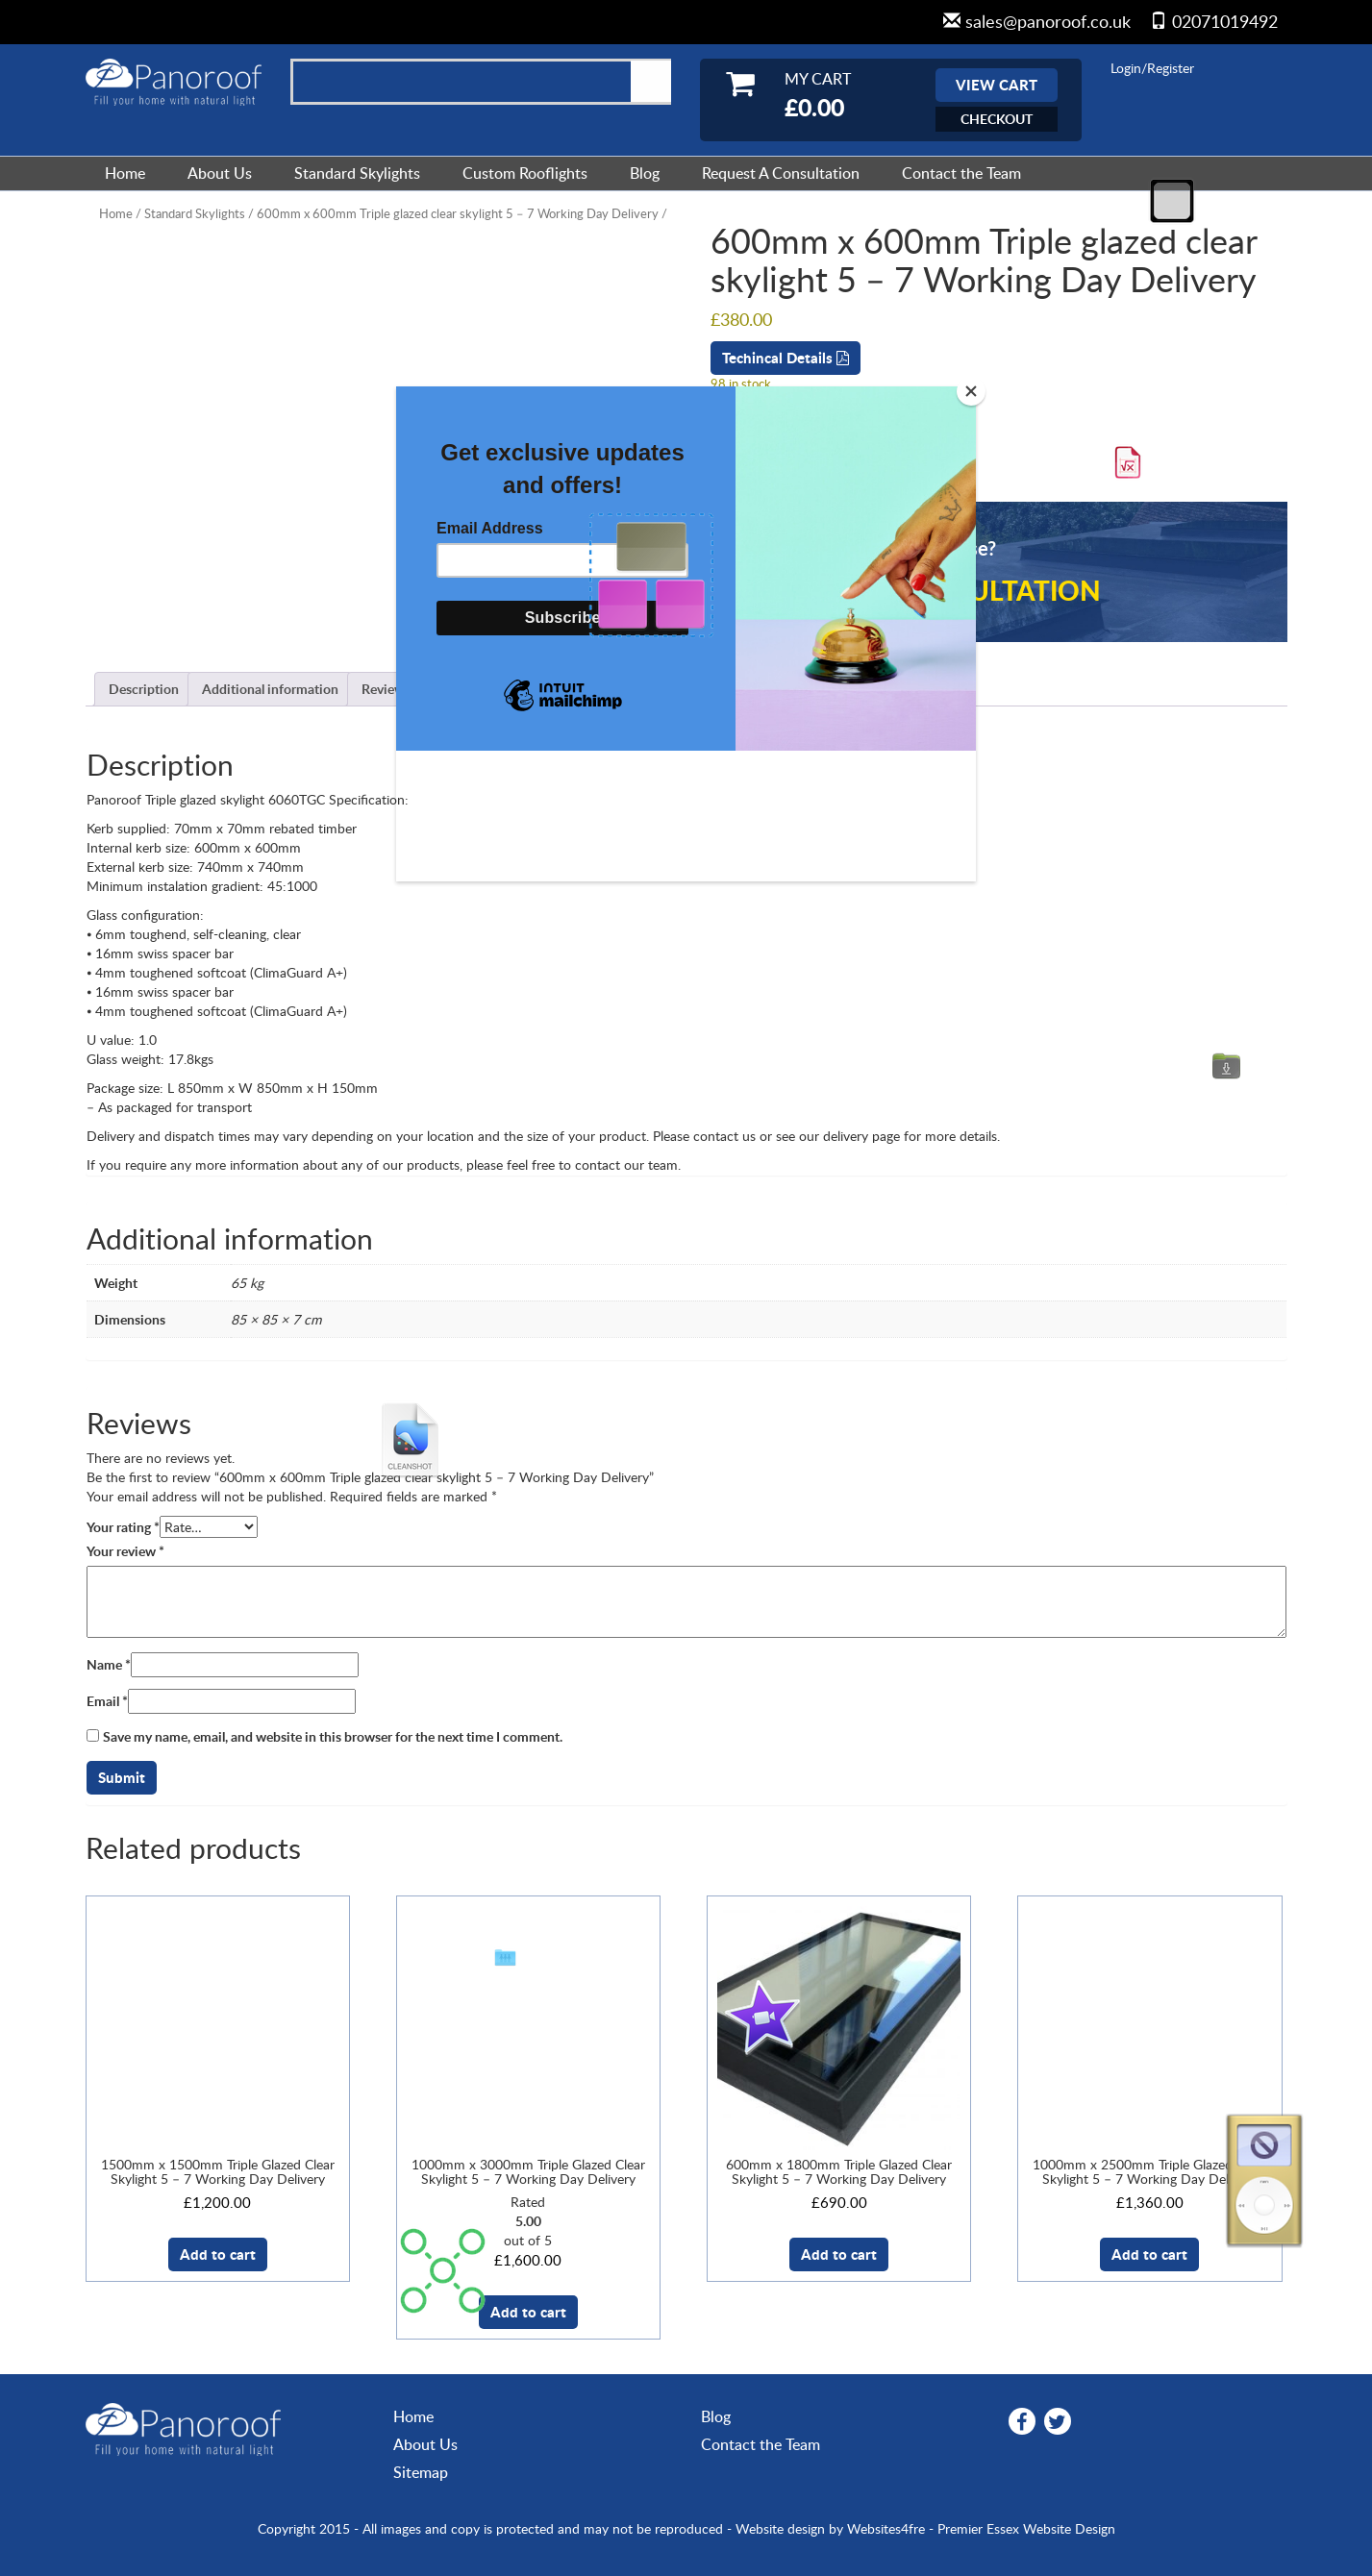  I want to click on libreoffice math formula document file, so click(1128, 462).